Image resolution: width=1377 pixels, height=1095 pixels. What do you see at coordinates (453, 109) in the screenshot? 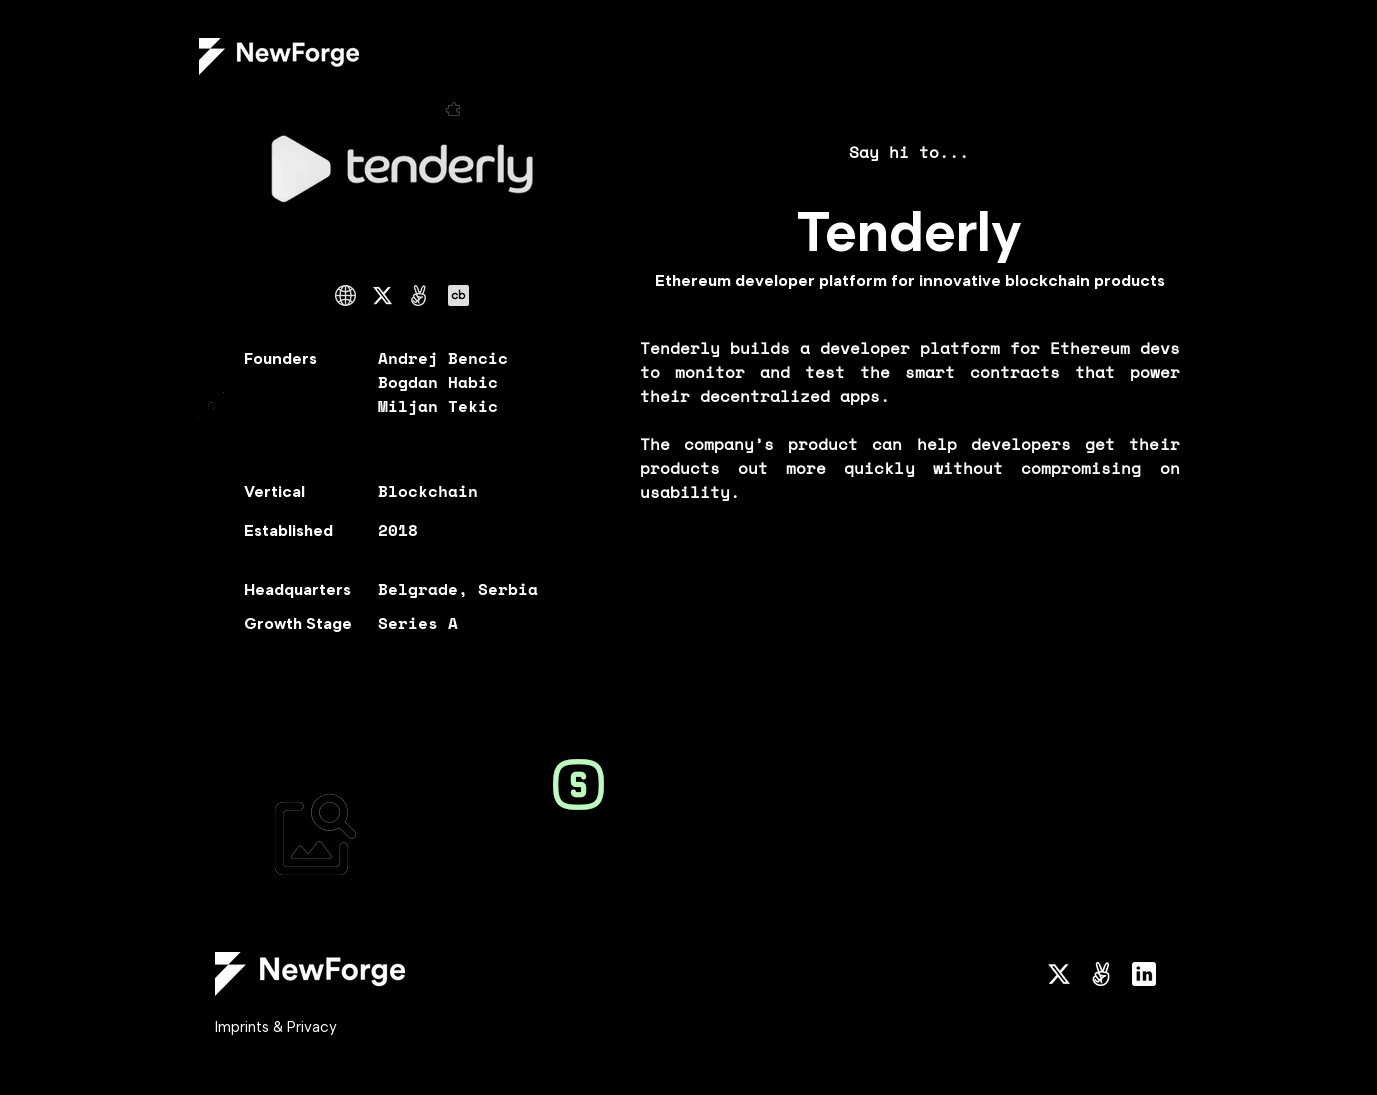
I see `access plugins or extensions` at bounding box center [453, 109].